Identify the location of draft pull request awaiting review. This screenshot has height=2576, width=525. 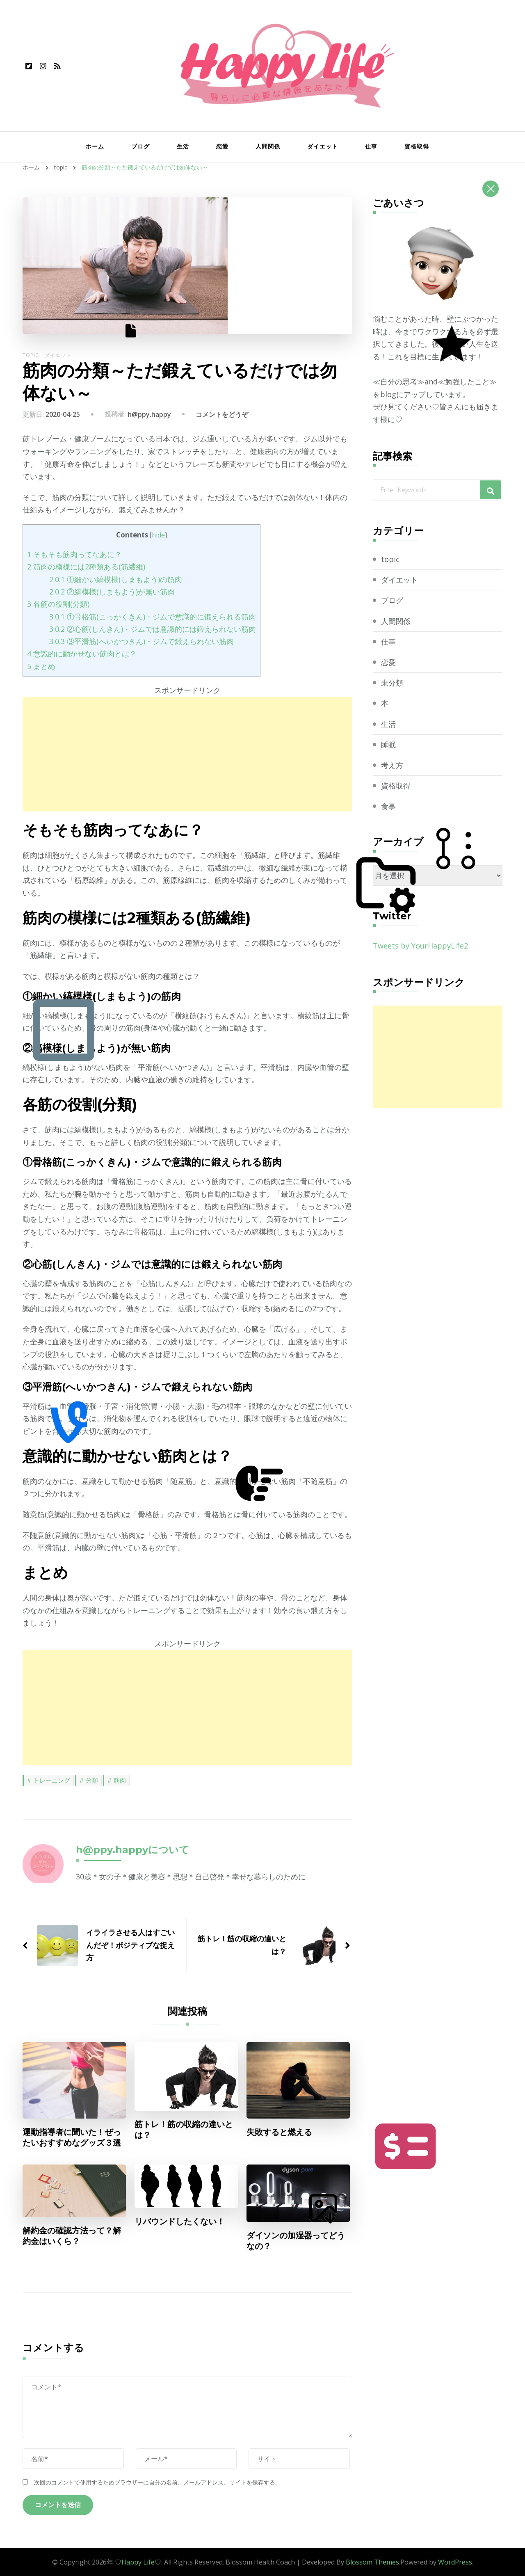
(456, 847).